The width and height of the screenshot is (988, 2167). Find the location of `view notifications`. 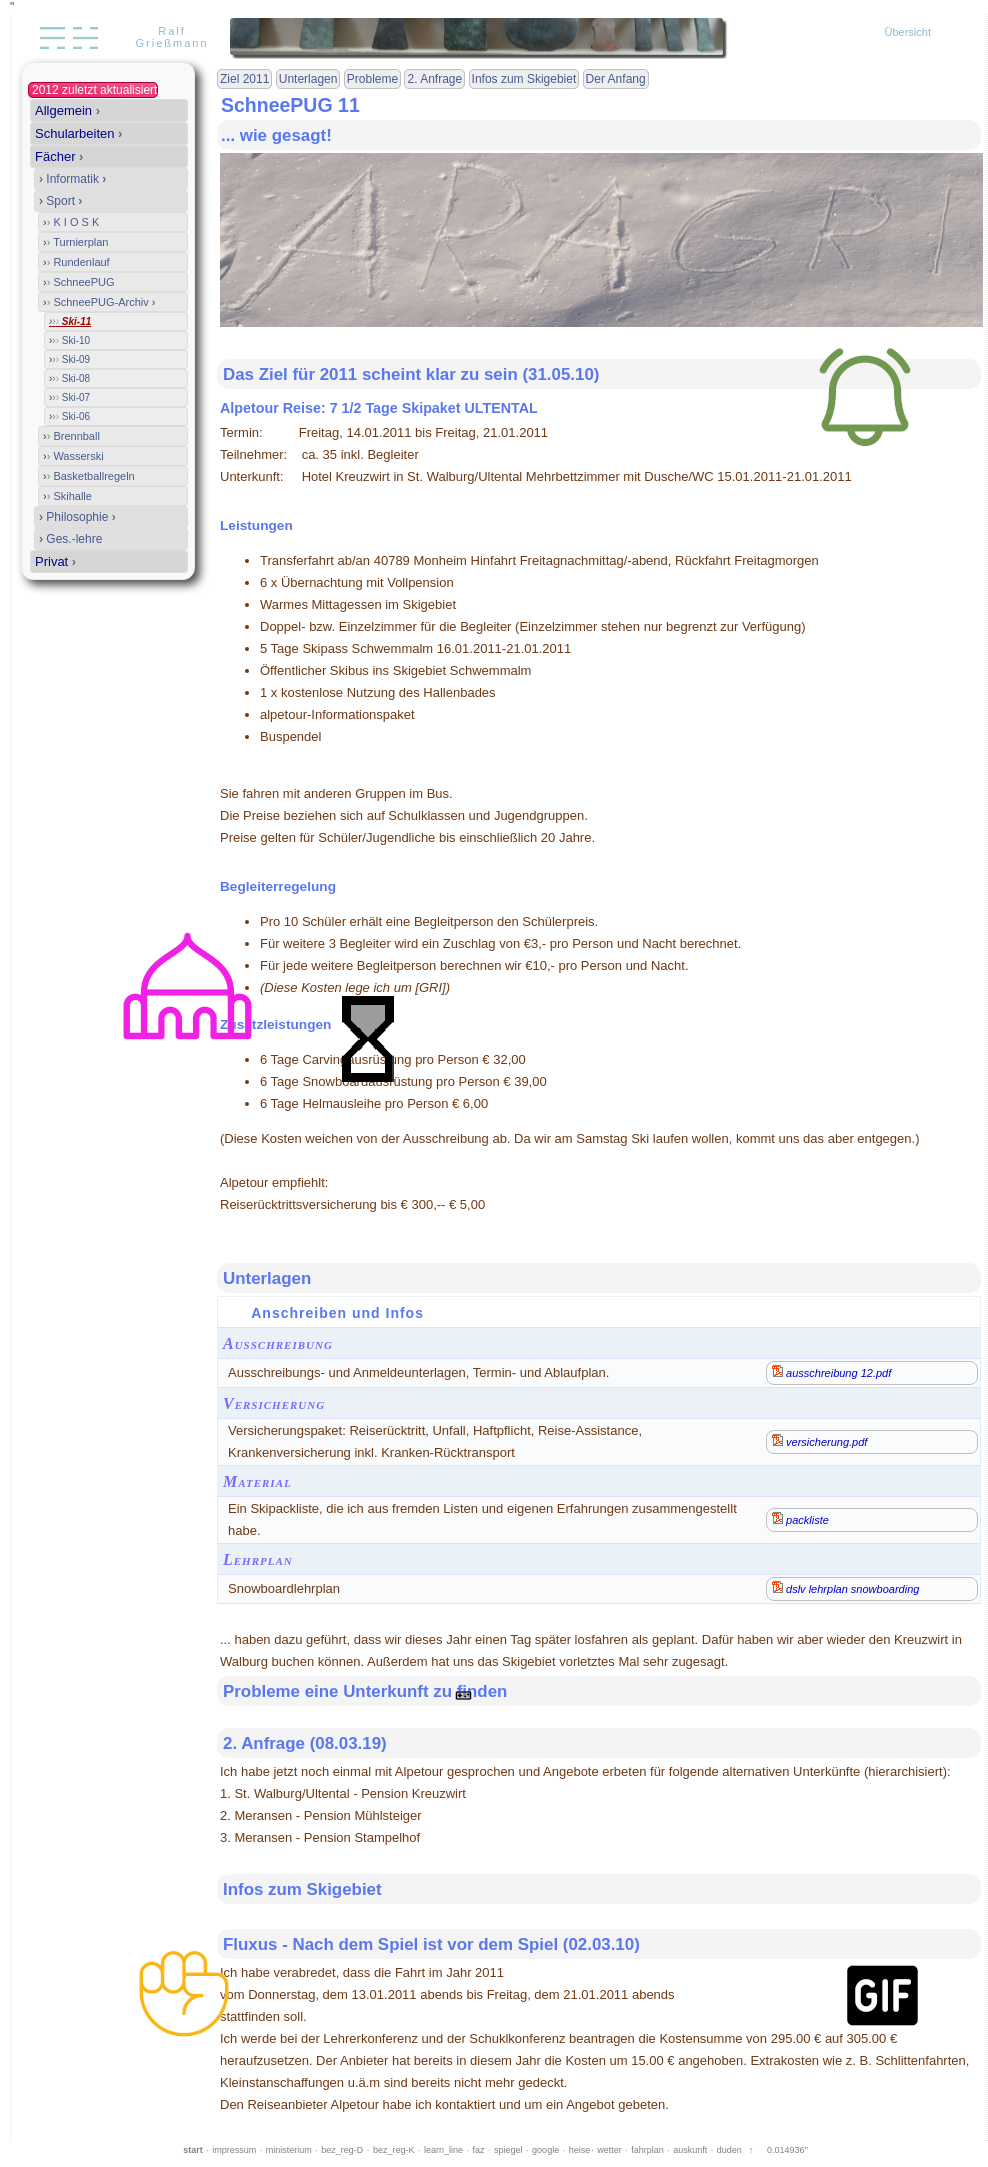

view notifications is located at coordinates (865, 399).